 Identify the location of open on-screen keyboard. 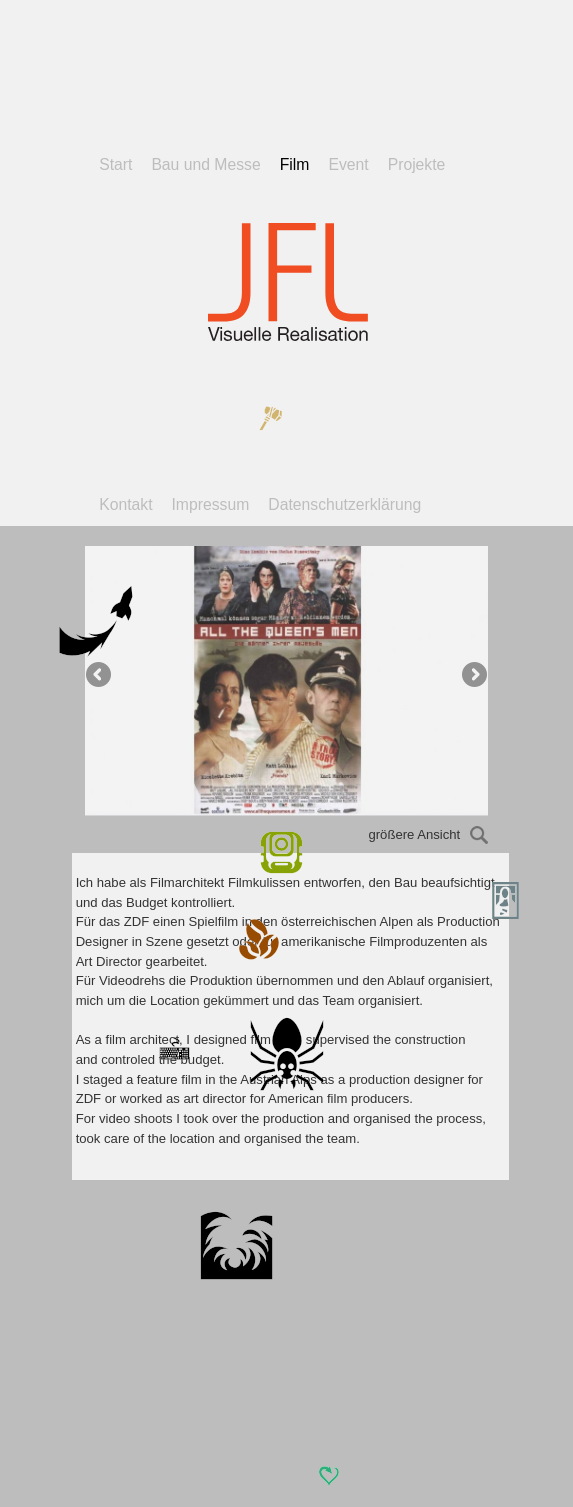
(174, 1053).